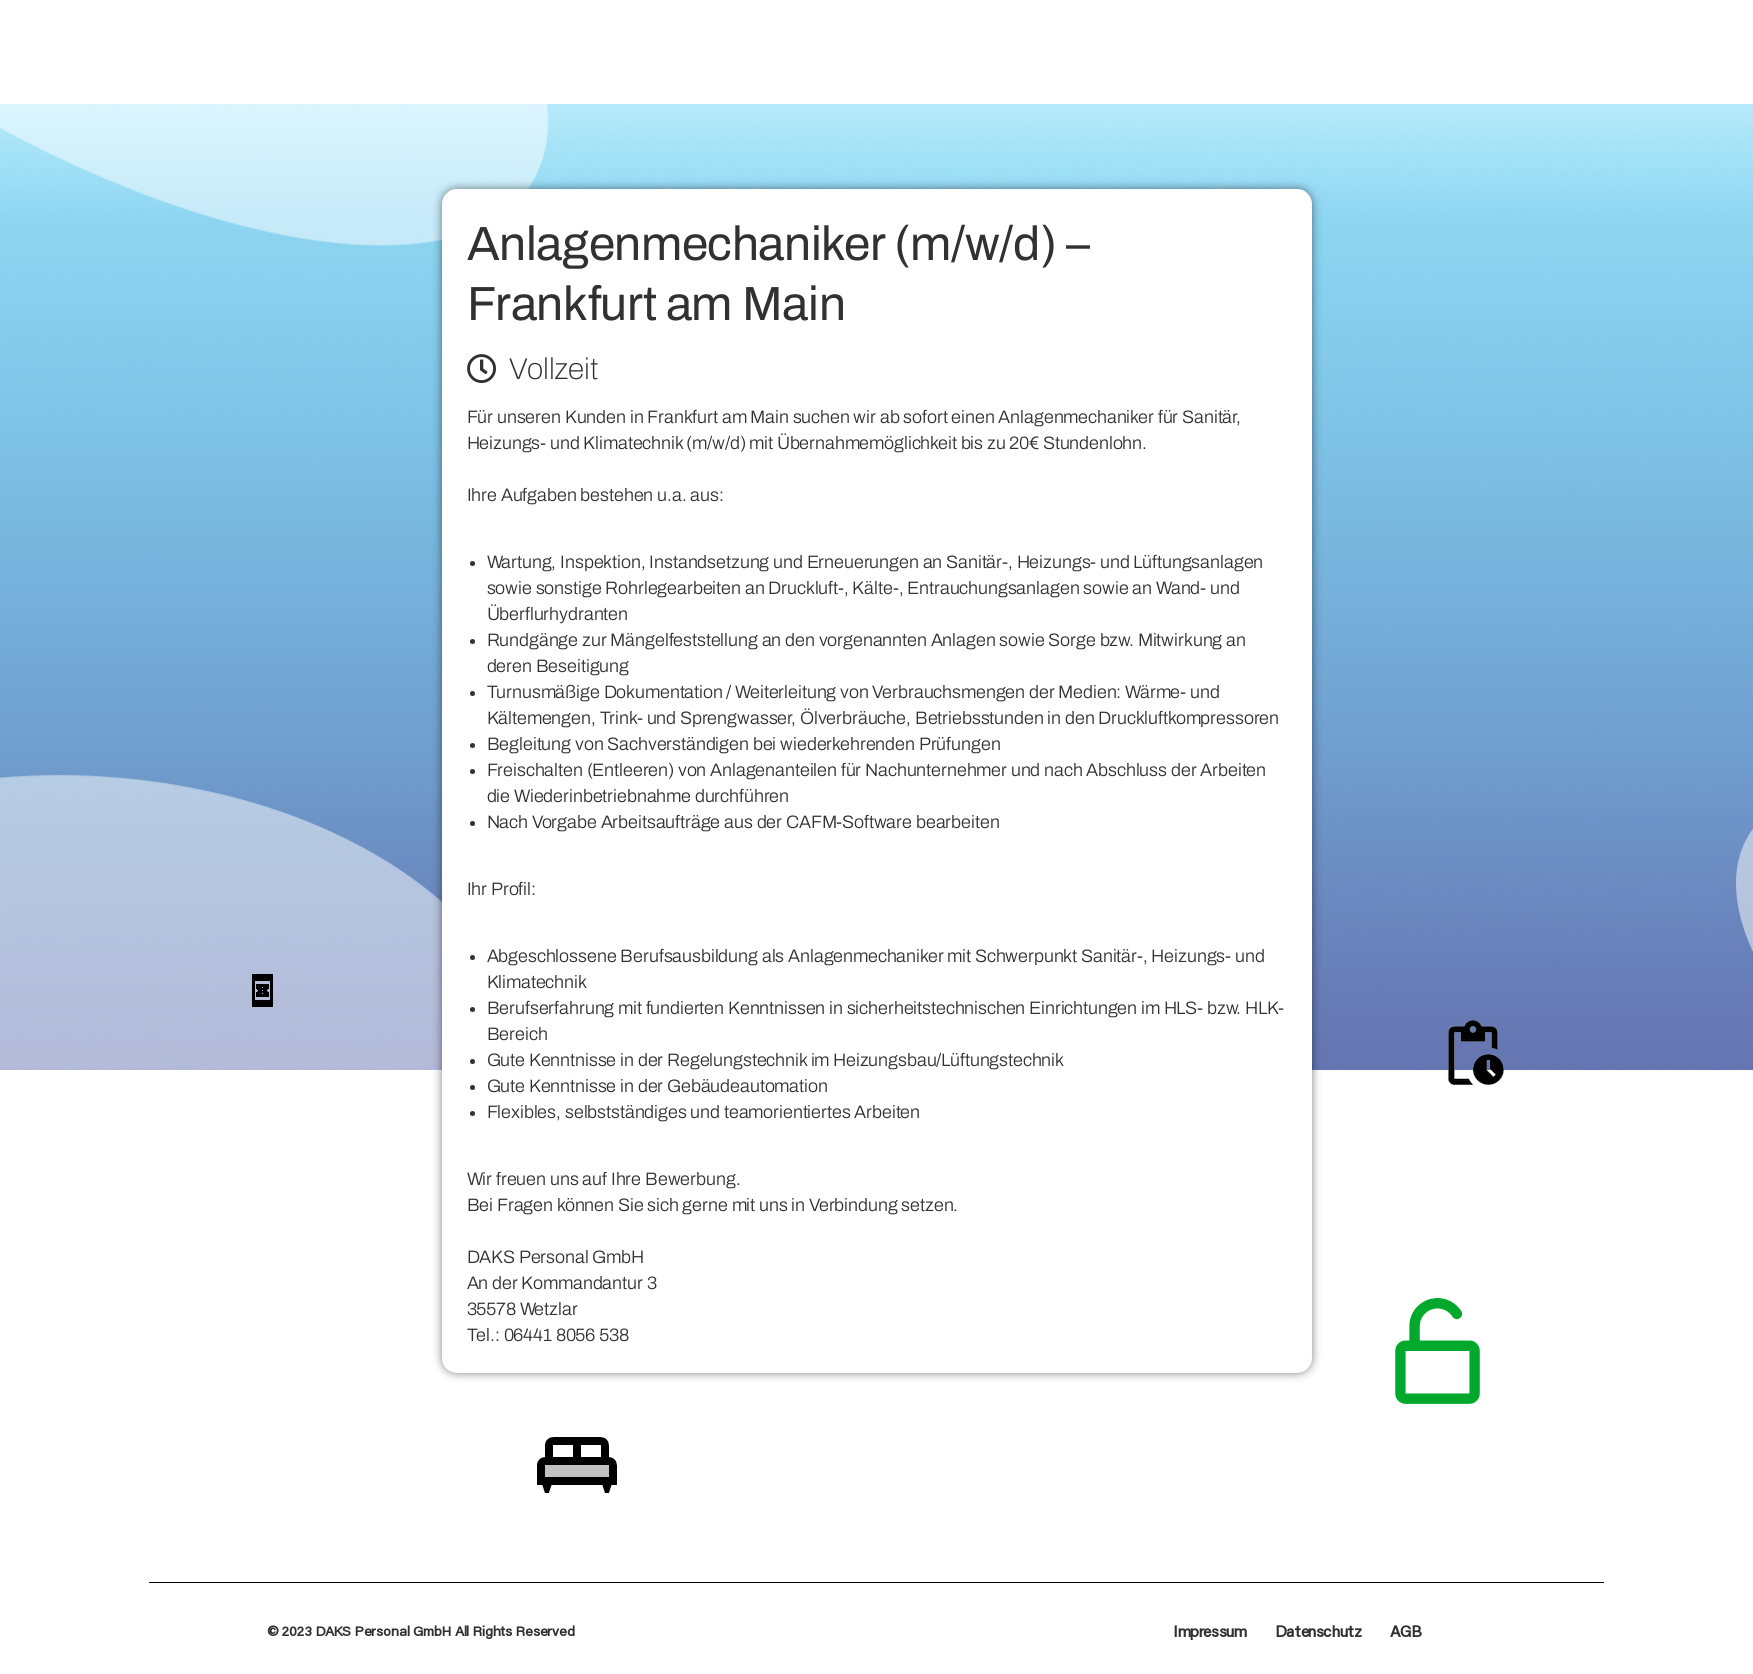  What do you see at coordinates (262, 990) in the screenshot?
I see `book an appointment or reservation online` at bounding box center [262, 990].